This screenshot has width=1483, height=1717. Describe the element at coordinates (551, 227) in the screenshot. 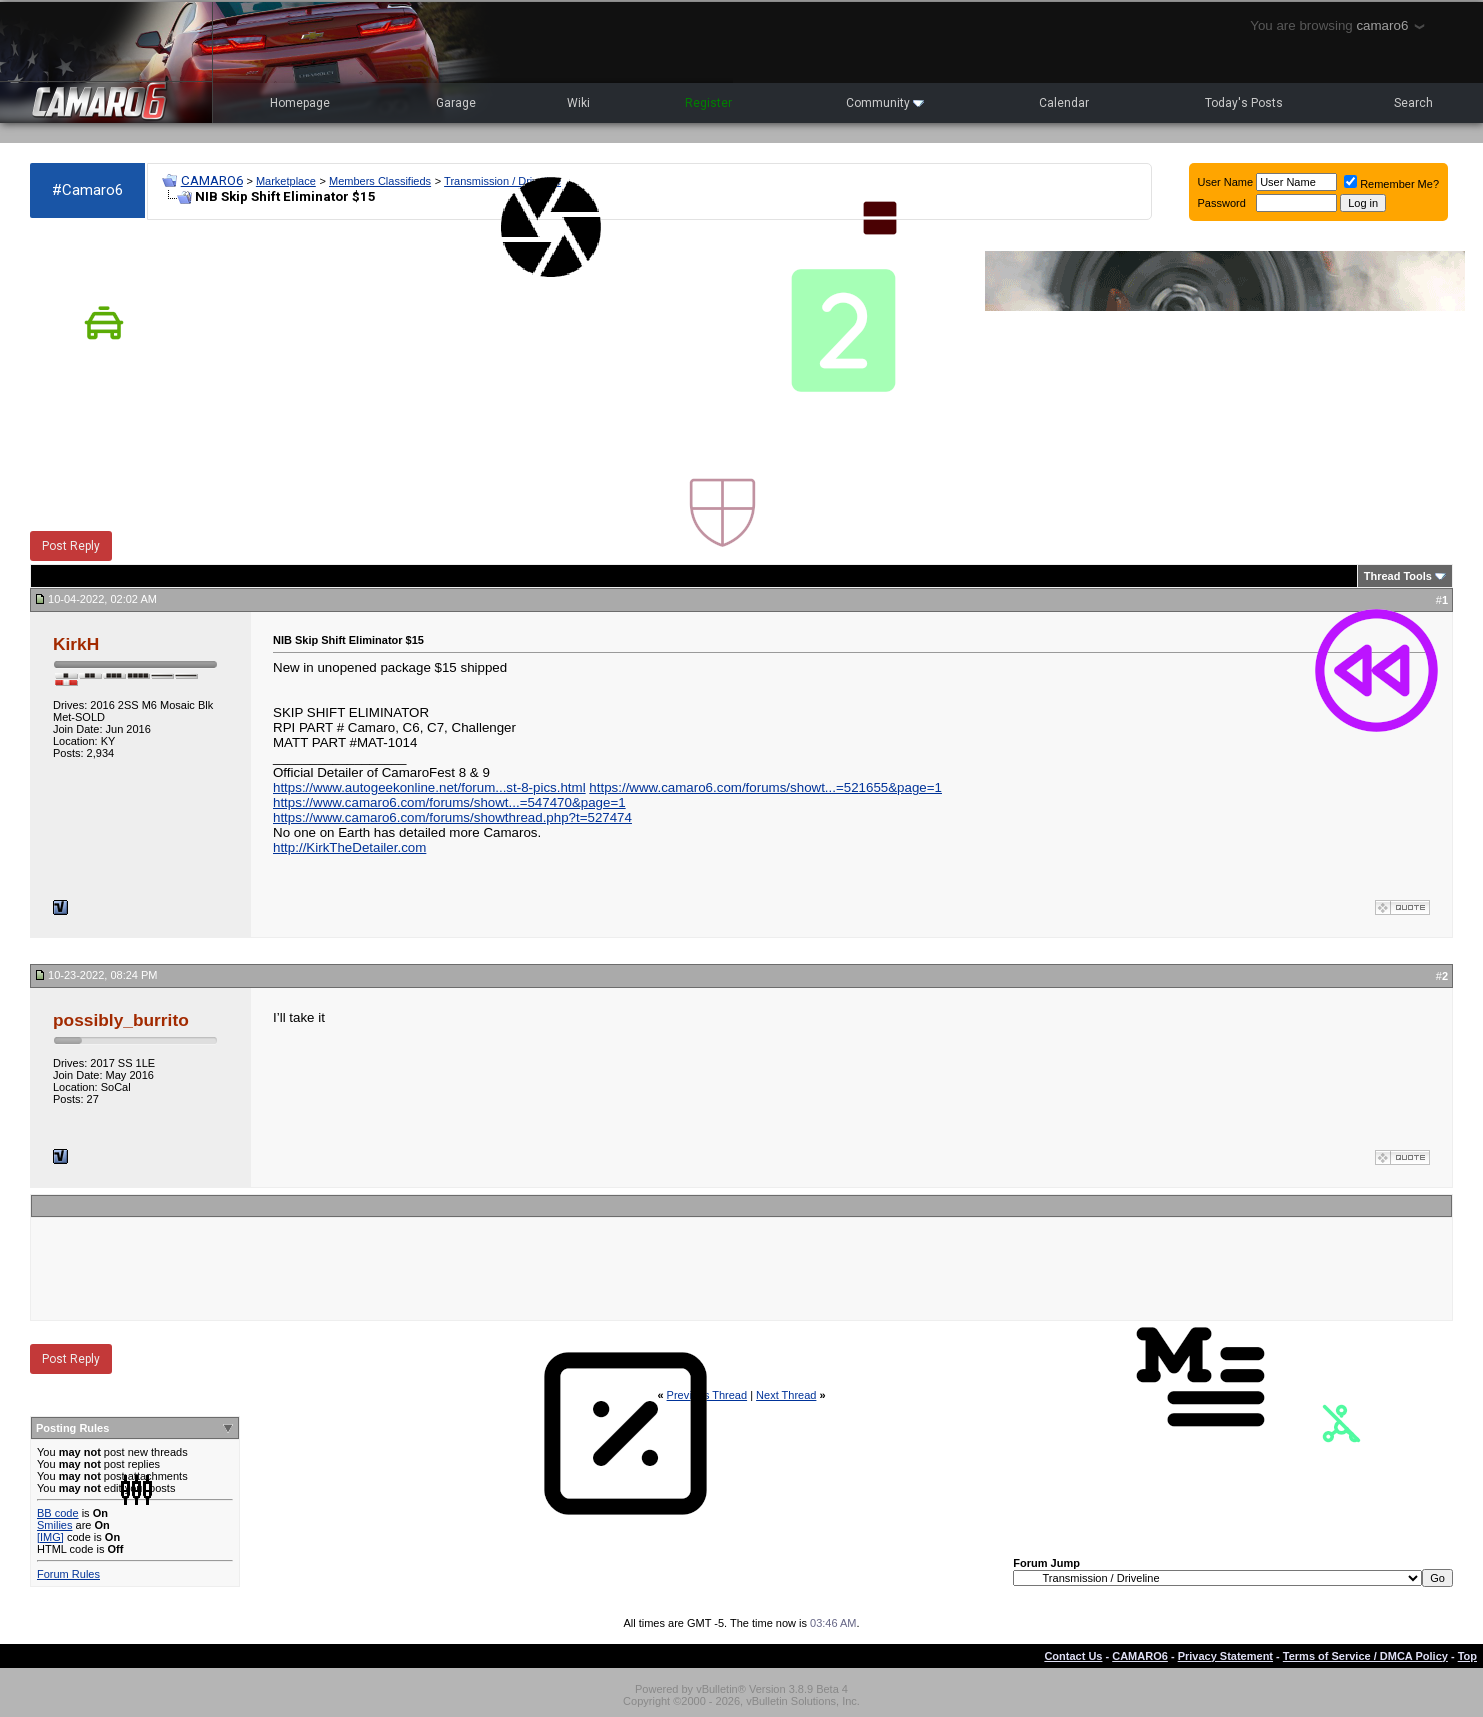

I see `open camera to take a photo` at that location.